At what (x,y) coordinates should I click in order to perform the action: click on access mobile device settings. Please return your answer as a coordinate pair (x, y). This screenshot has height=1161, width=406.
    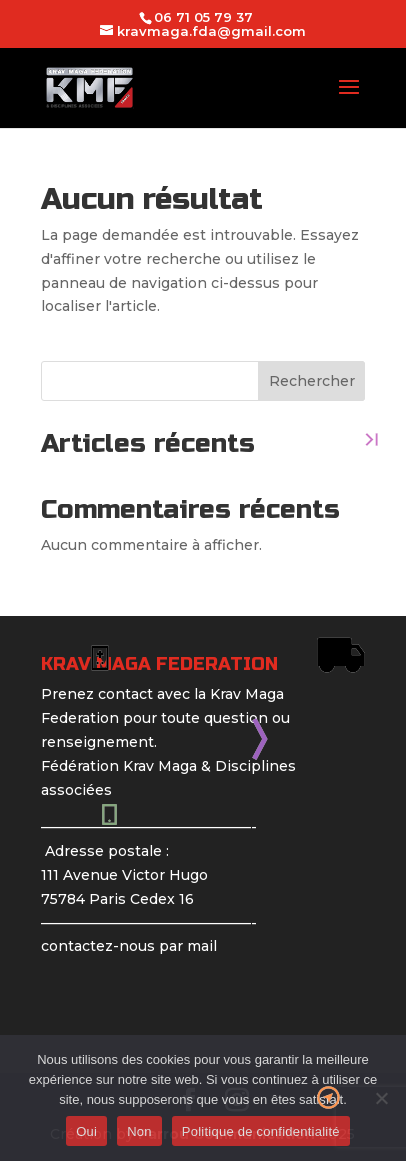
    Looking at the image, I should click on (109, 814).